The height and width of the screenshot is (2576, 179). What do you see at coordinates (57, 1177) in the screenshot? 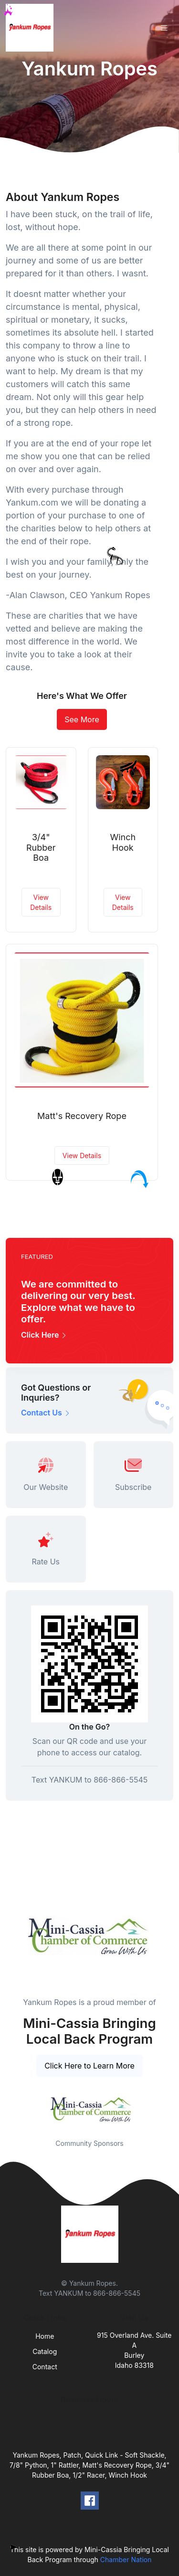
I see `equip armor or mask item` at bounding box center [57, 1177].